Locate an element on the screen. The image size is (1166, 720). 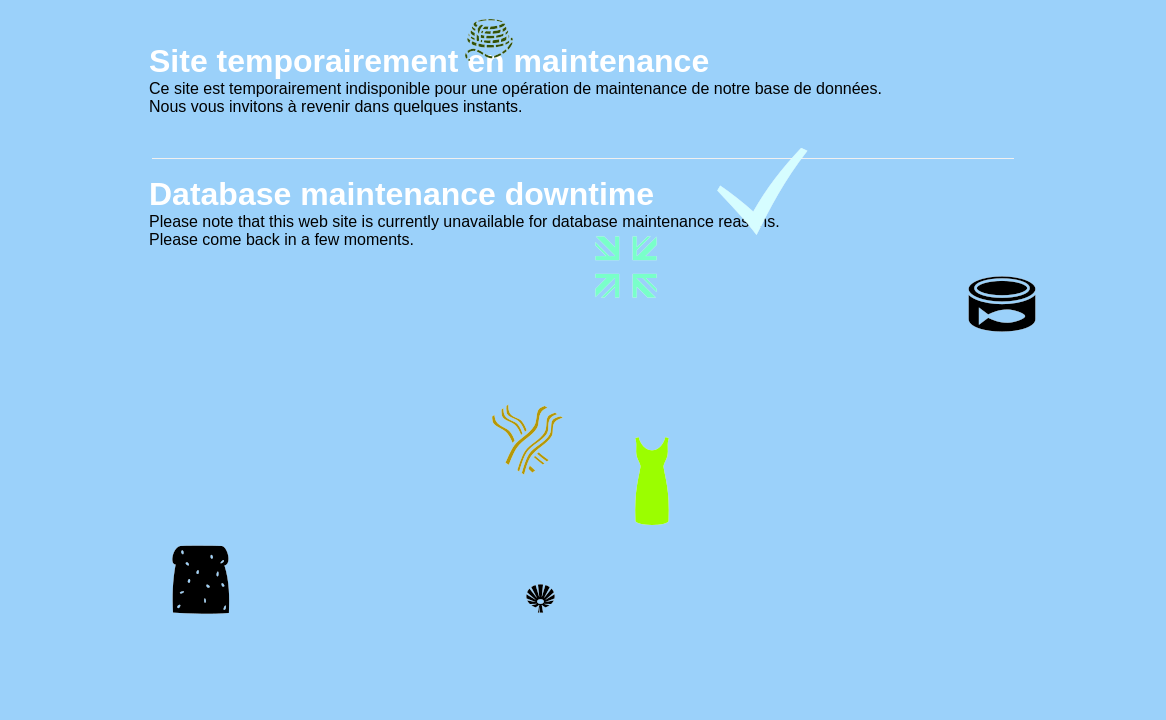
food item indicator in a cooking or recipe game is located at coordinates (527, 439).